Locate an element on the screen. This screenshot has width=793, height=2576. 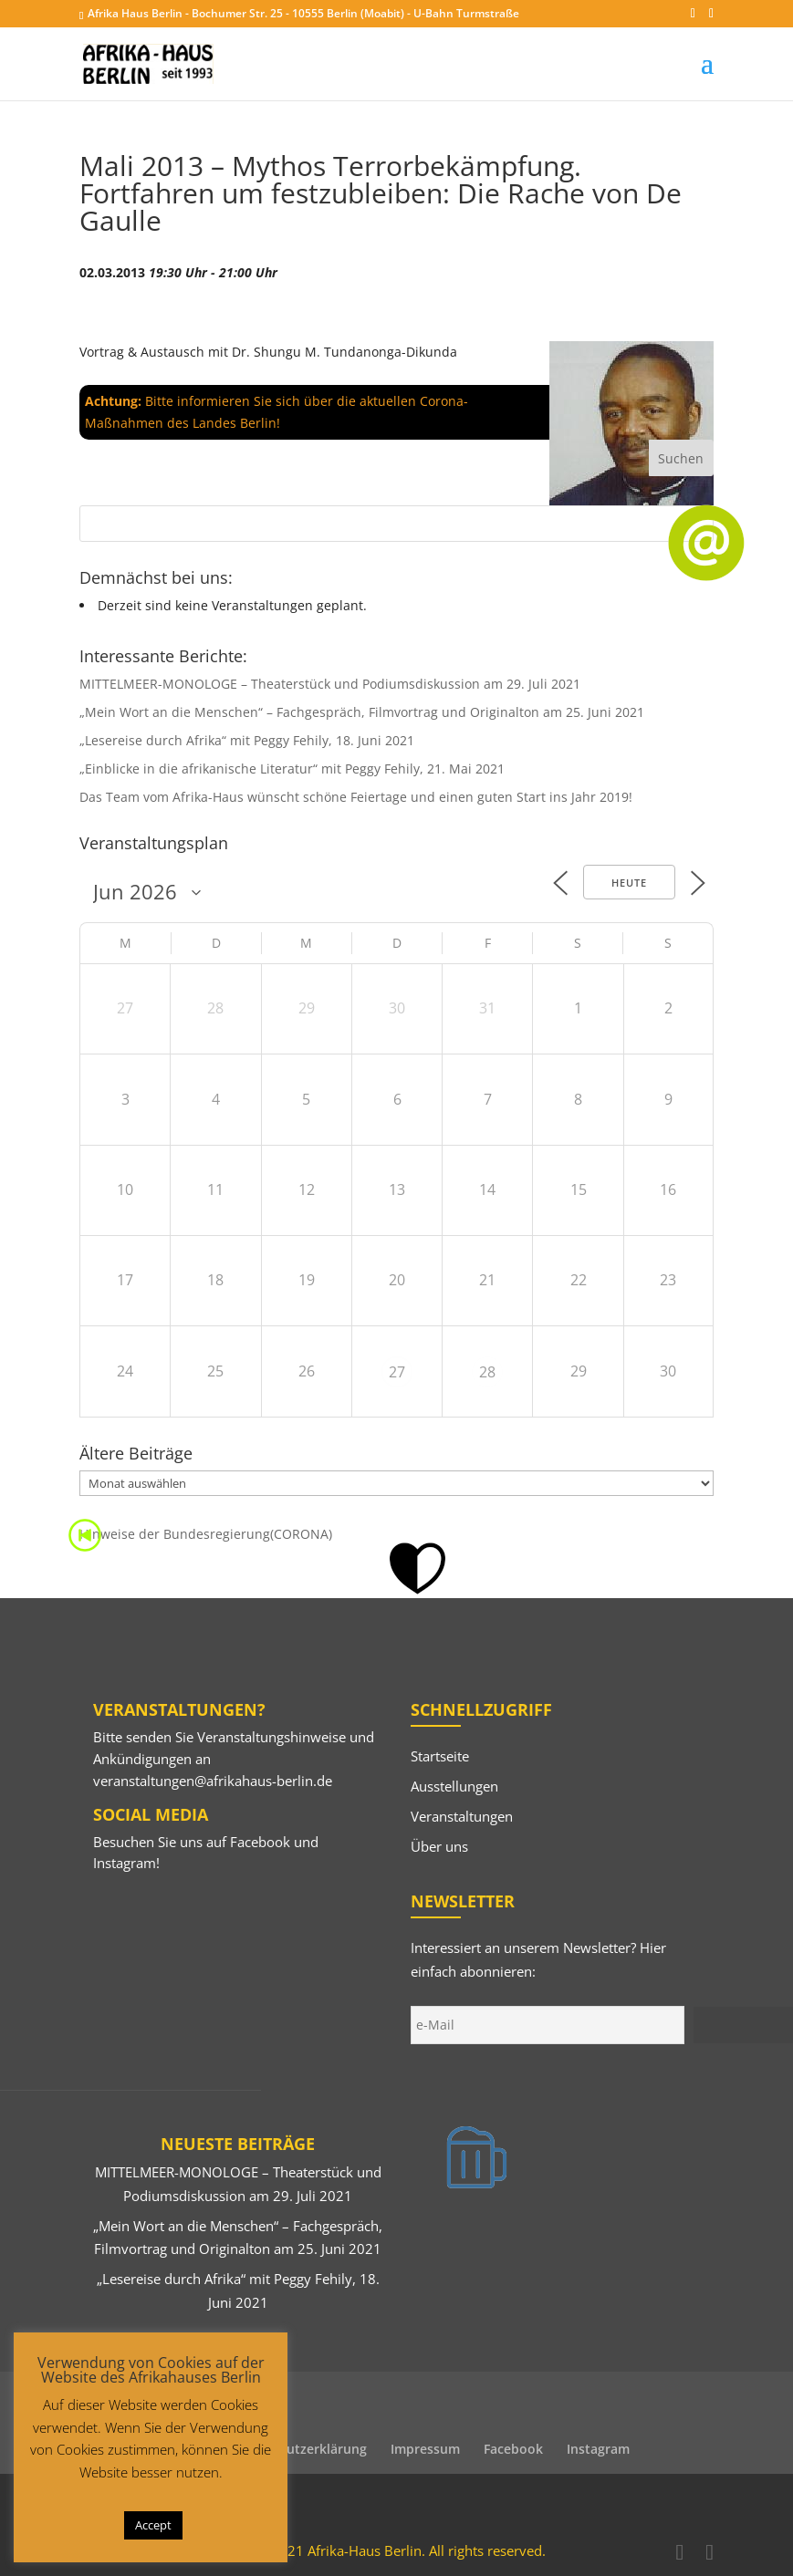
view nearby bars or breweries is located at coordinates (473, 2159).